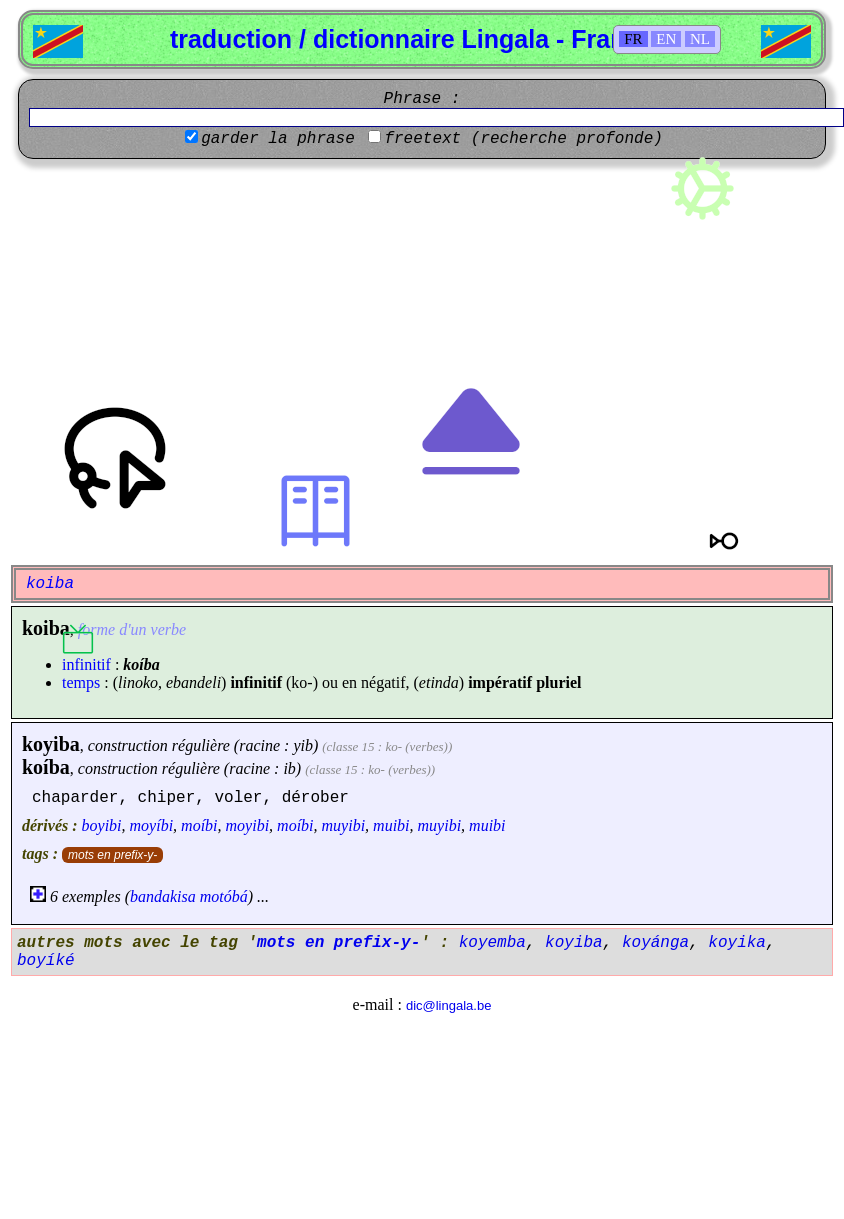 The height and width of the screenshot is (1219, 844). What do you see at coordinates (315, 509) in the screenshot?
I see `access storage lockers` at bounding box center [315, 509].